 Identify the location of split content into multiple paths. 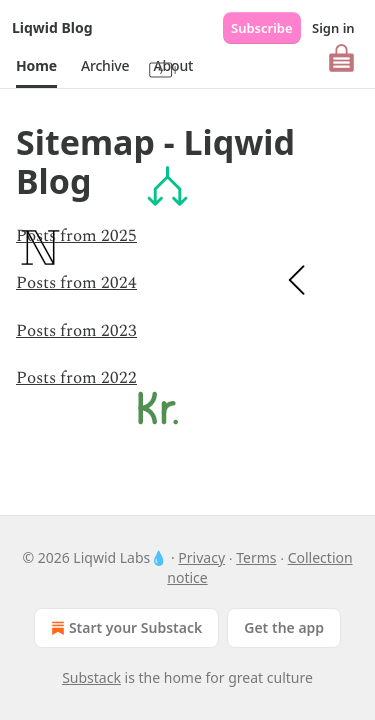
(167, 187).